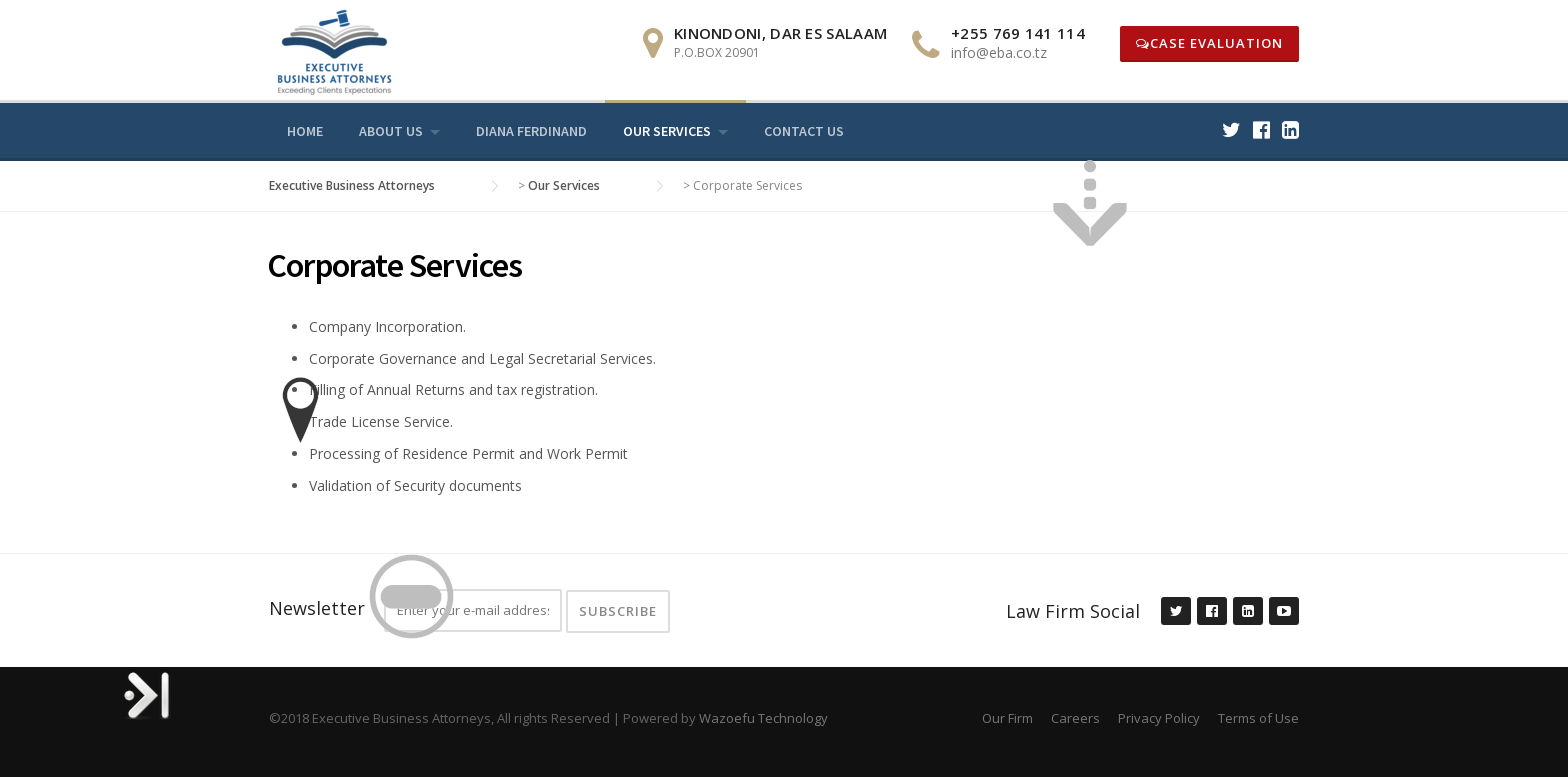 The image size is (1568, 777). What do you see at coordinates (411, 596) in the screenshot?
I see `indicates a partially selected or indeterminate radio button state` at bounding box center [411, 596].